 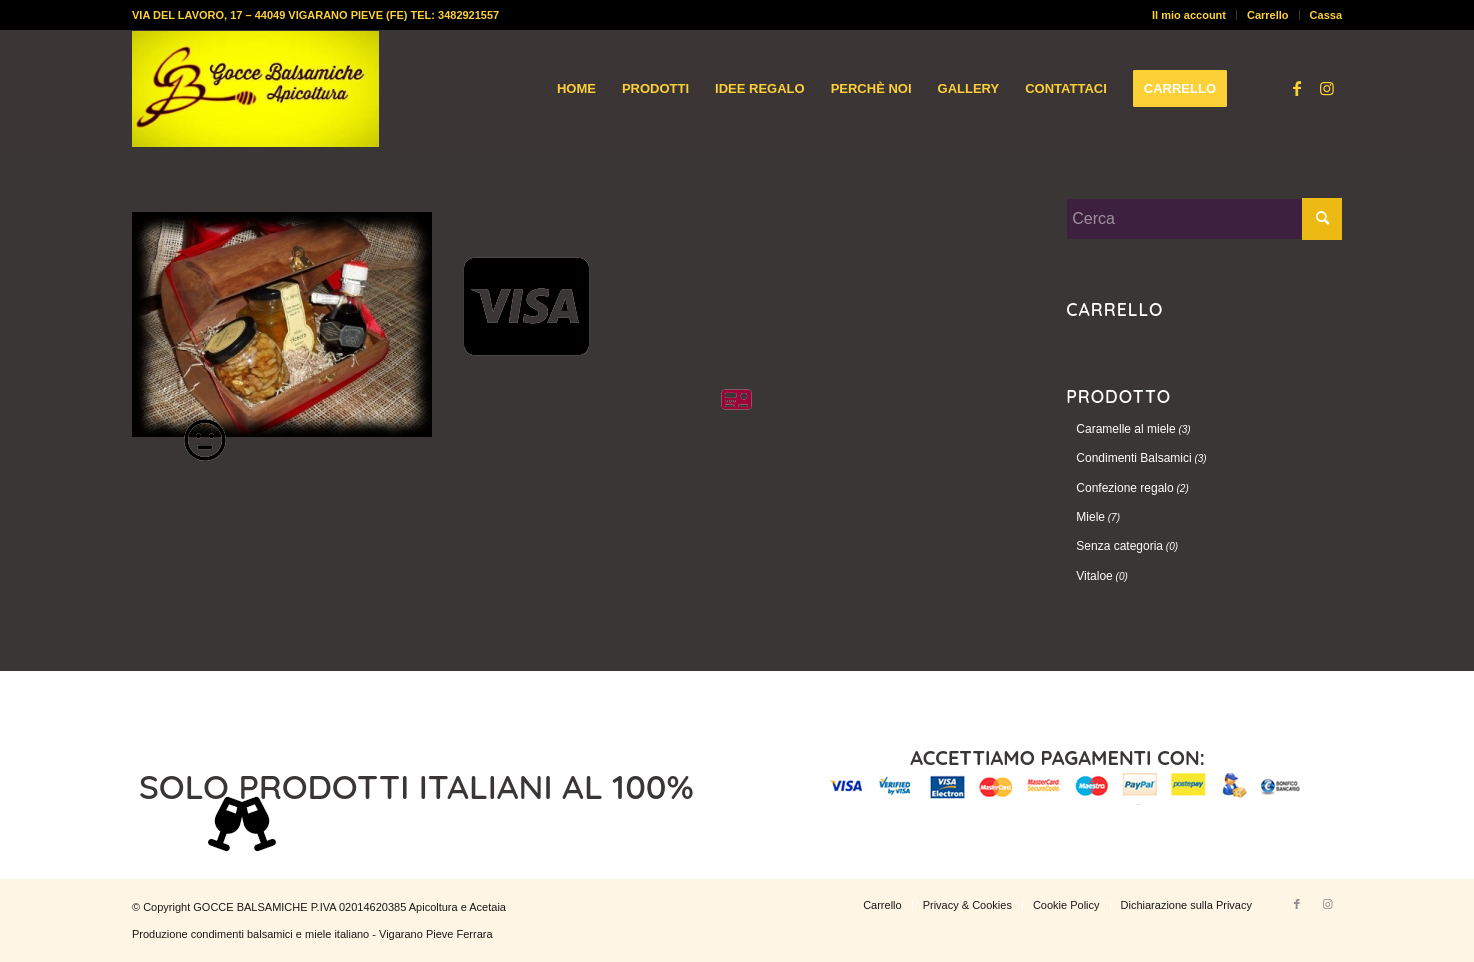 I want to click on view digital tachograph or driving recorder data, so click(x=736, y=399).